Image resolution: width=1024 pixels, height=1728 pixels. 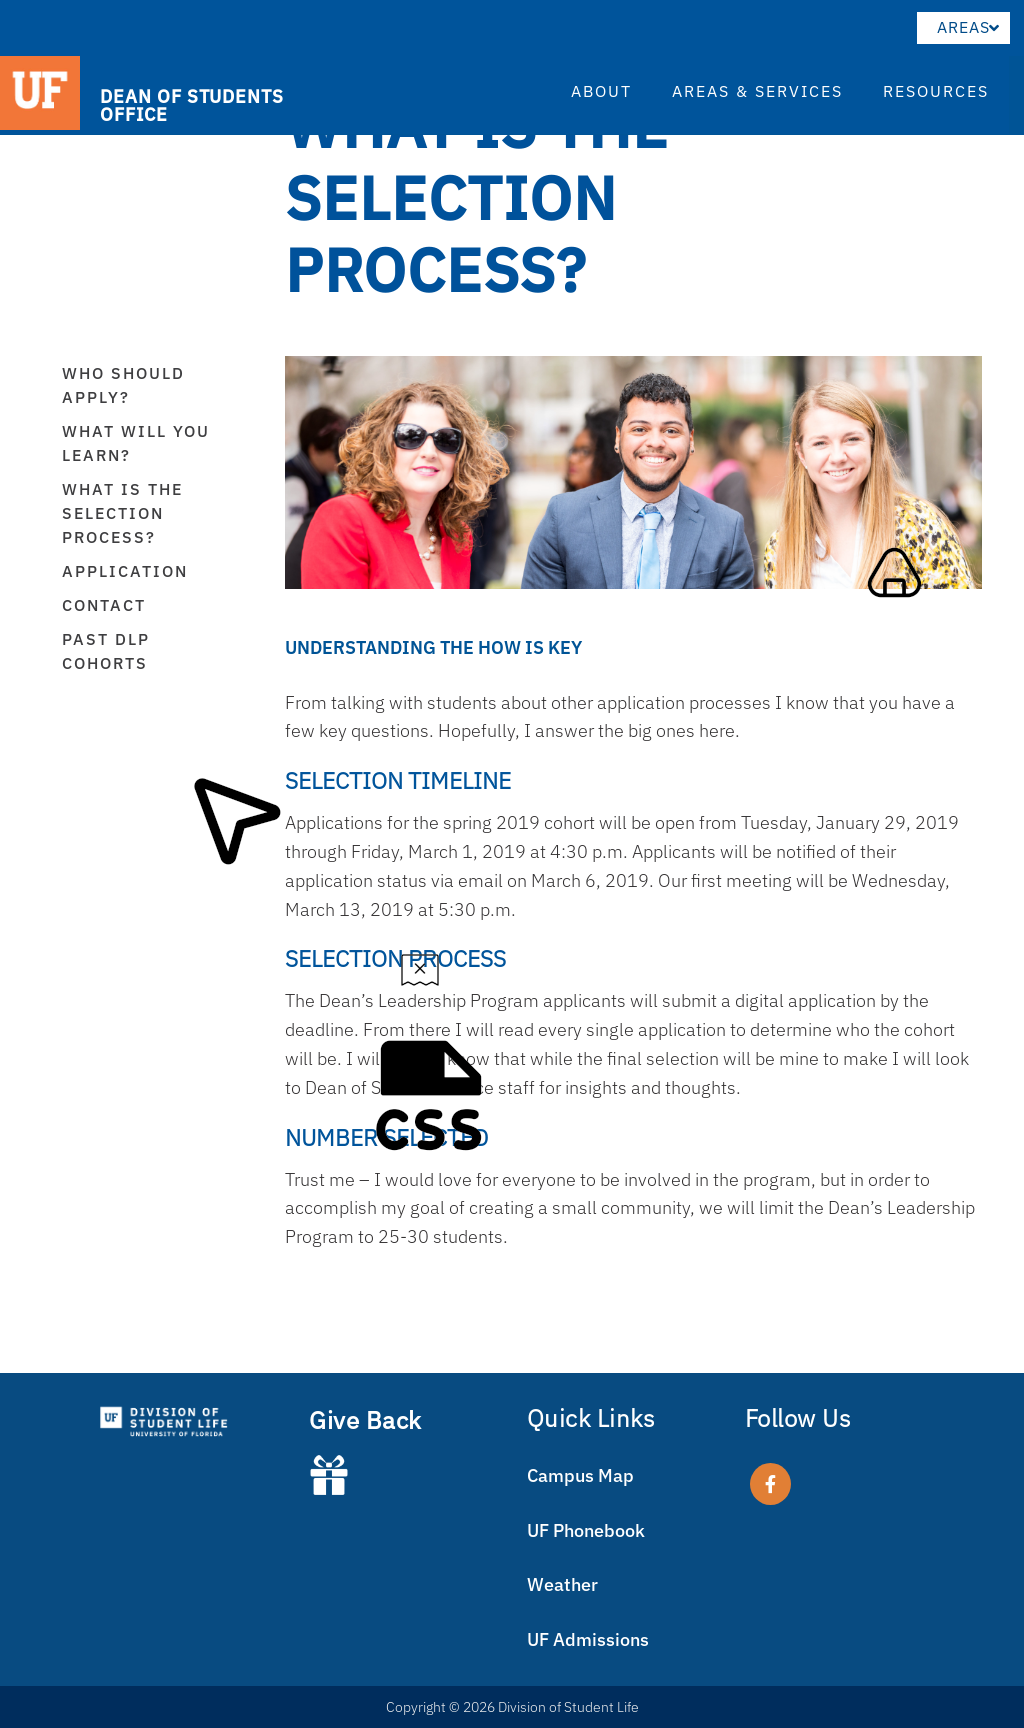 I want to click on cancel or void a receipt, so click(x=420, y=970).